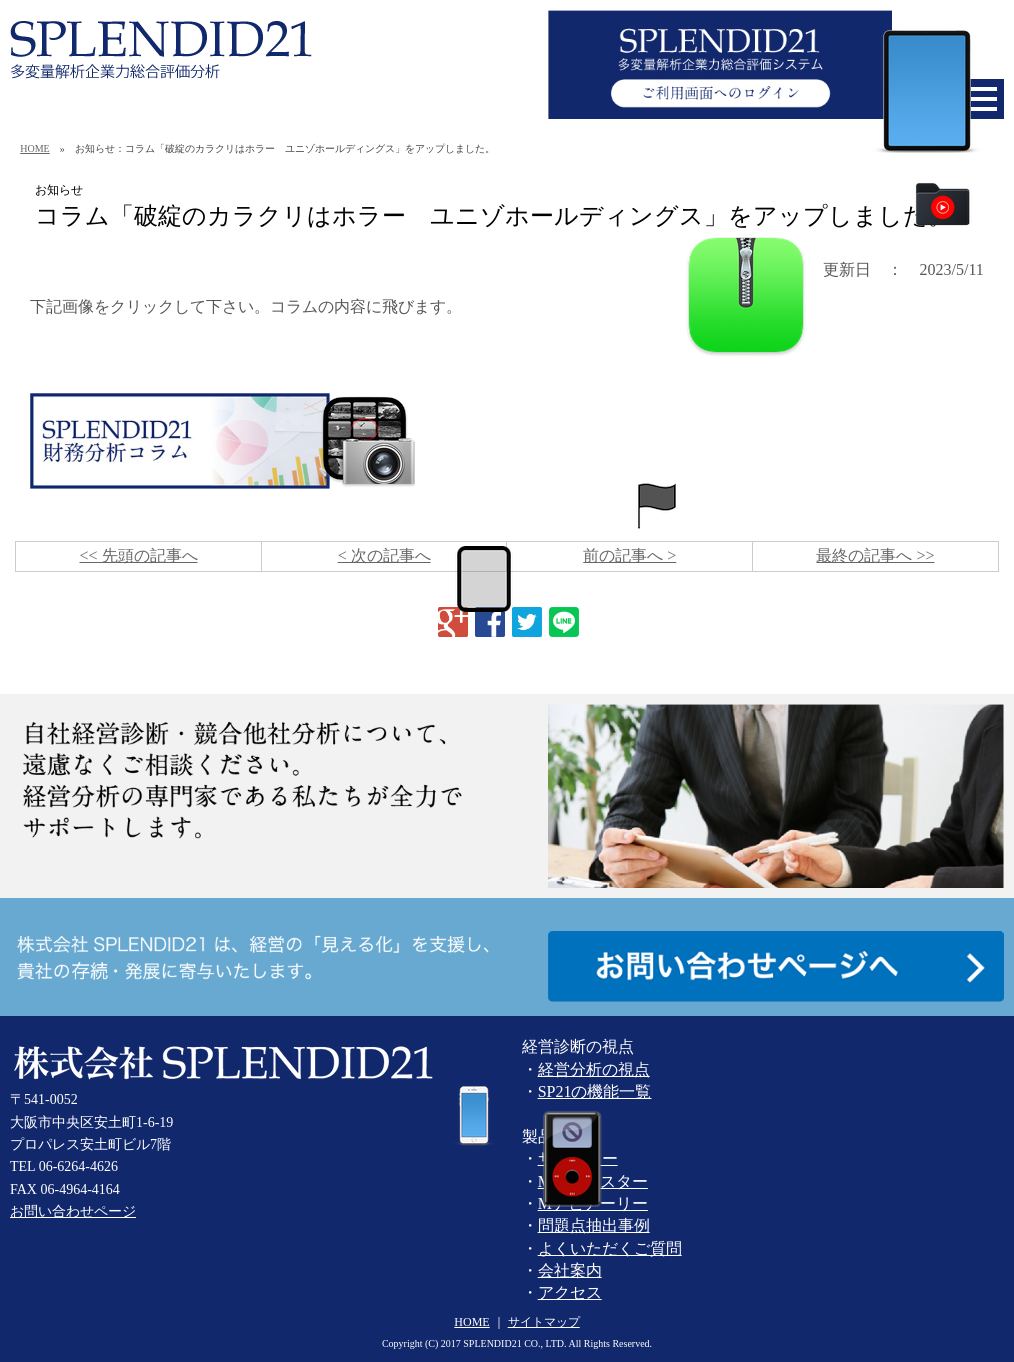 The height and width of the screenshot is (1362, 1014). Describe the element at coordinates (571, 1158) in the screenshot. I see `iPod device with sync disabled or unavailable` at that location.